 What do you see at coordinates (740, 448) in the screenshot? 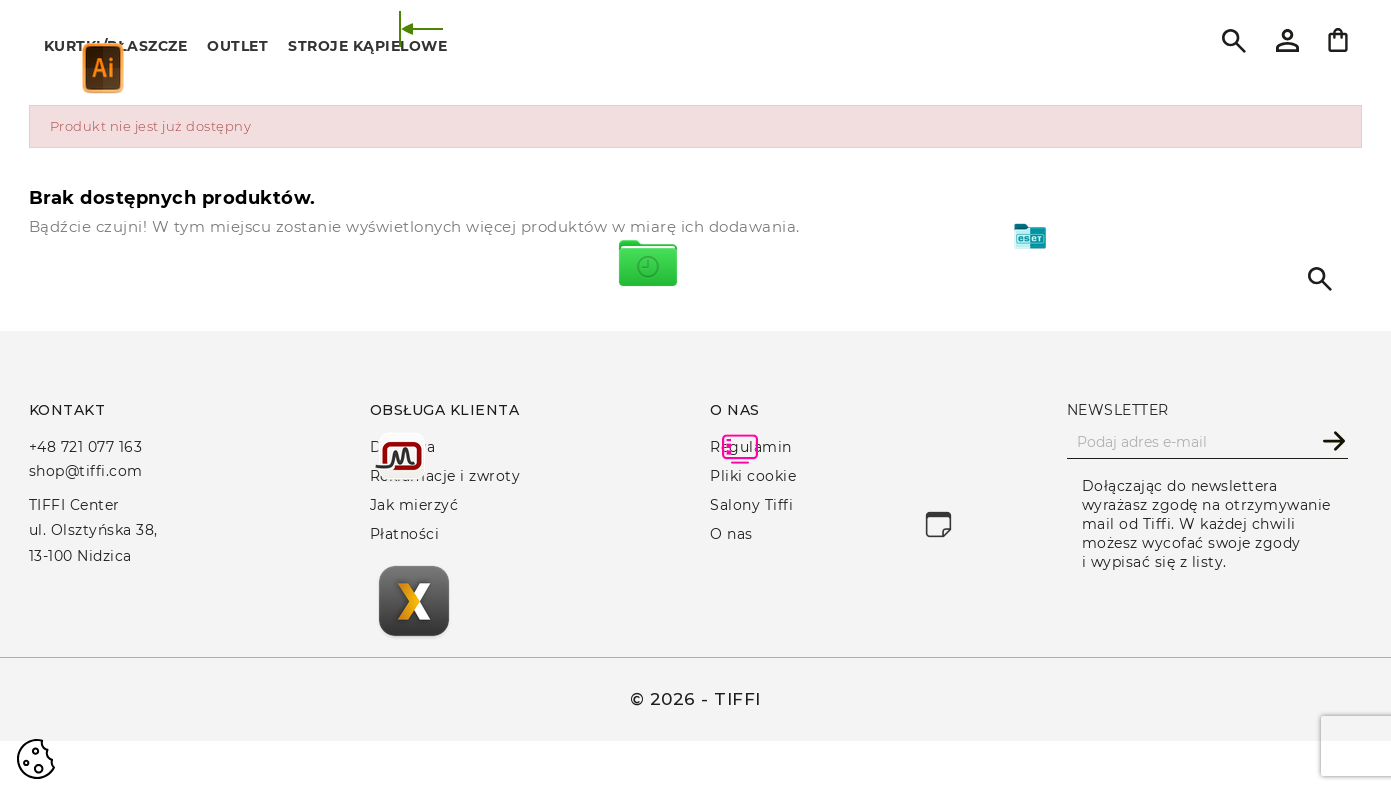
I see `access ubuntu panel preferences` at bounding box center [740, 448].